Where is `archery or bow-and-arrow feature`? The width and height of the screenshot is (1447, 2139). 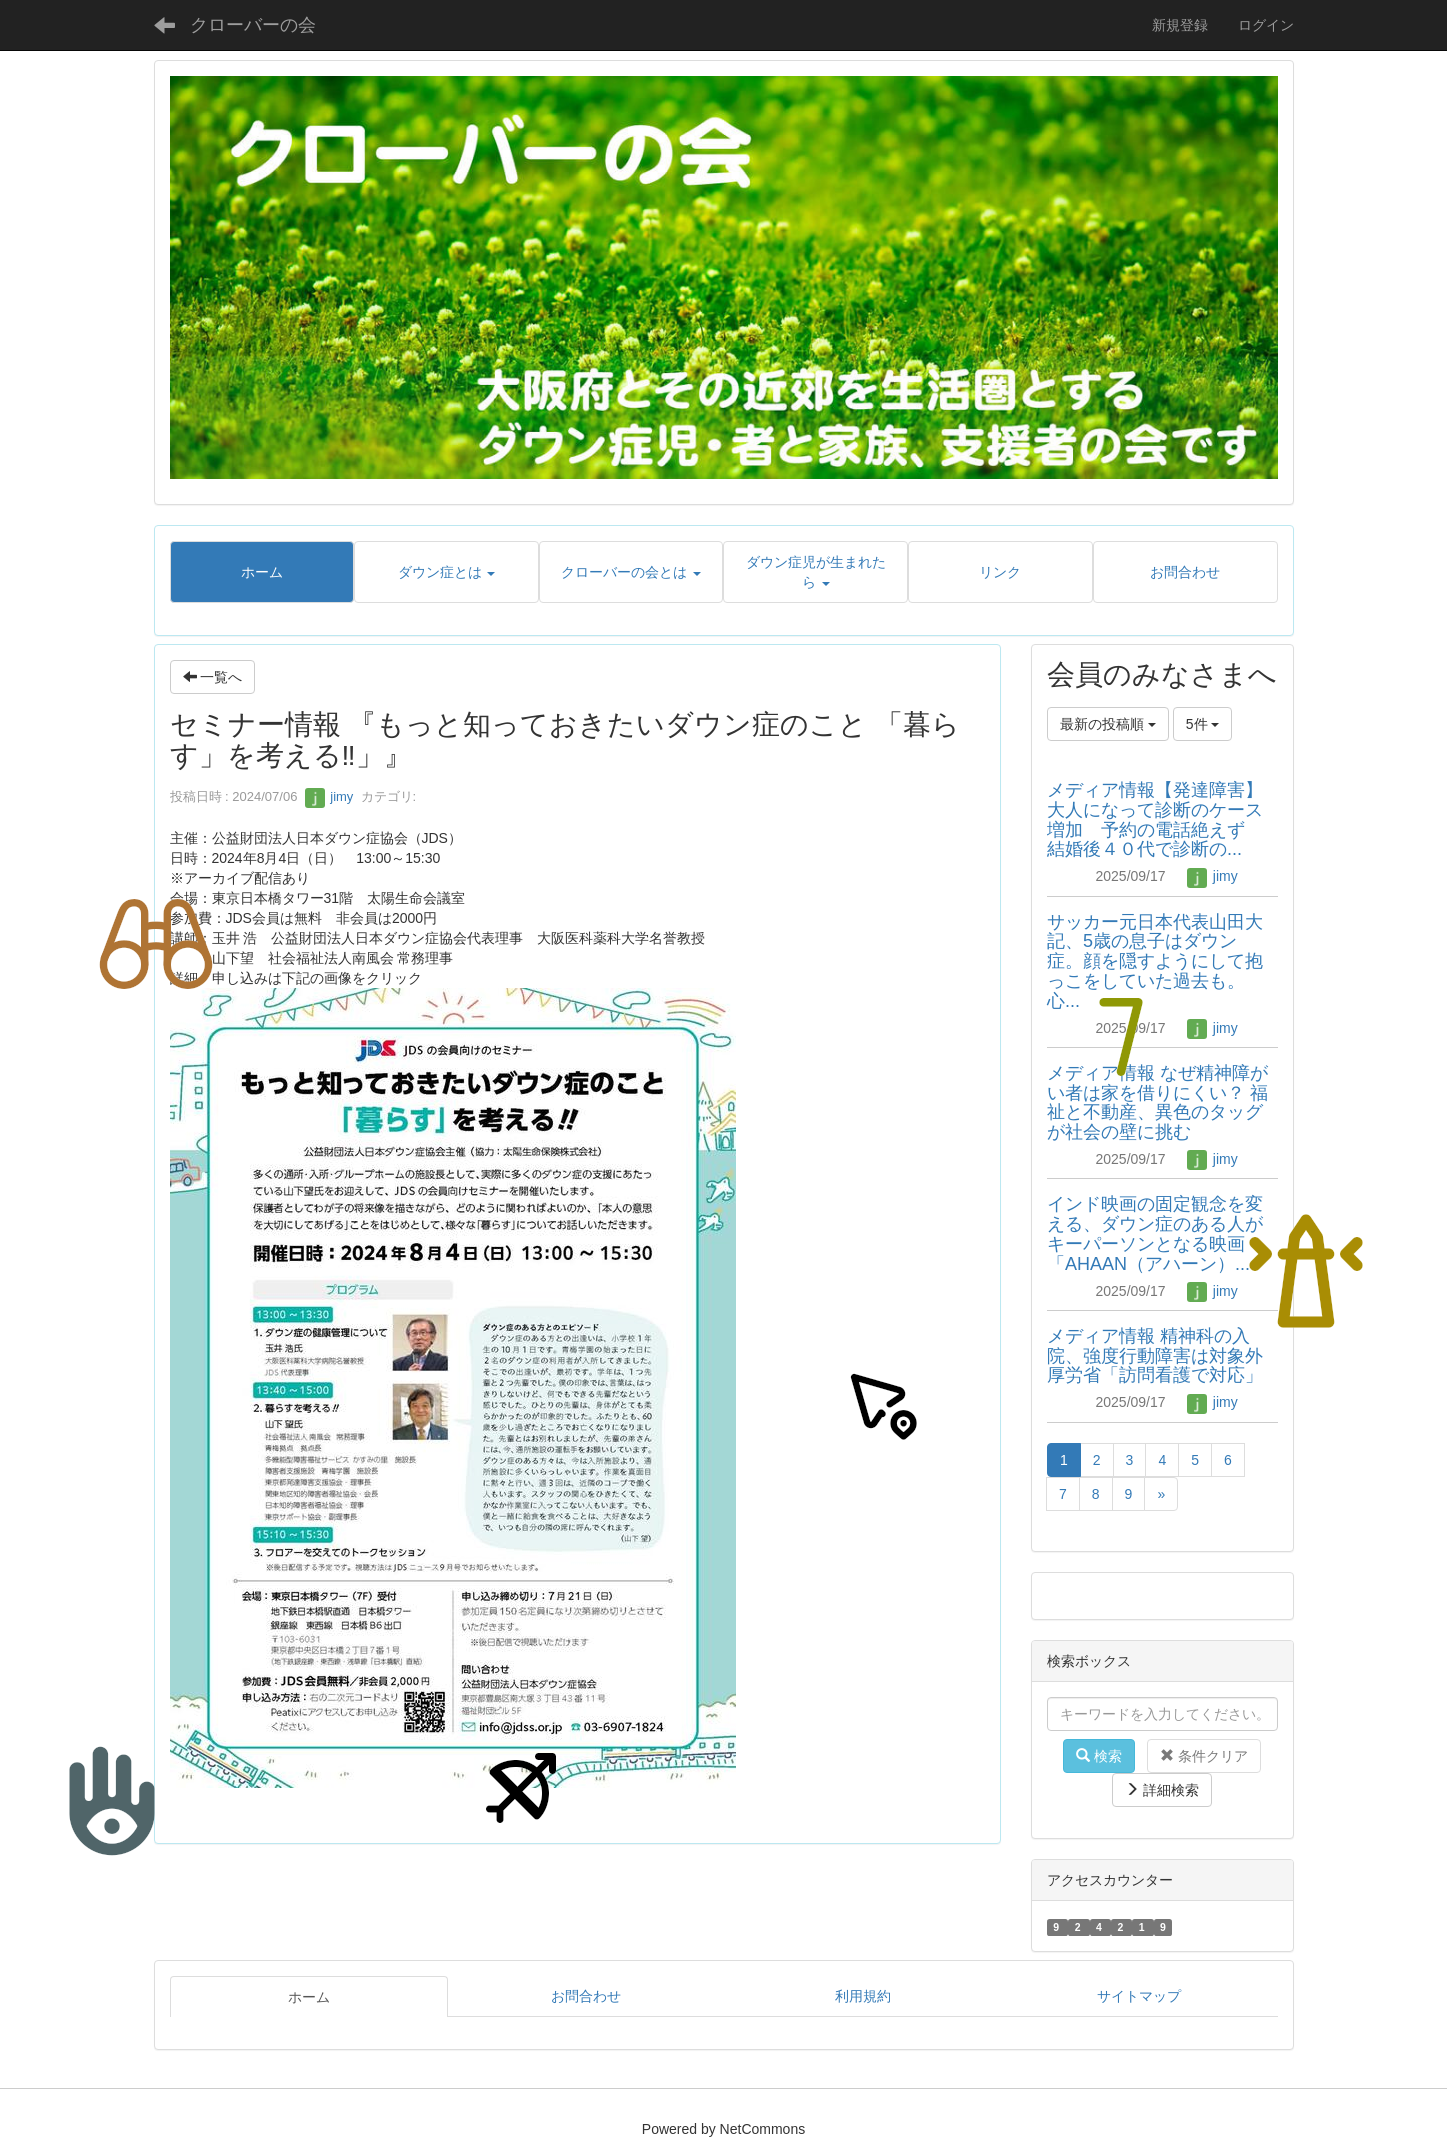 archery or bow-and-arrow feature is located at coordinates (521, 1788).